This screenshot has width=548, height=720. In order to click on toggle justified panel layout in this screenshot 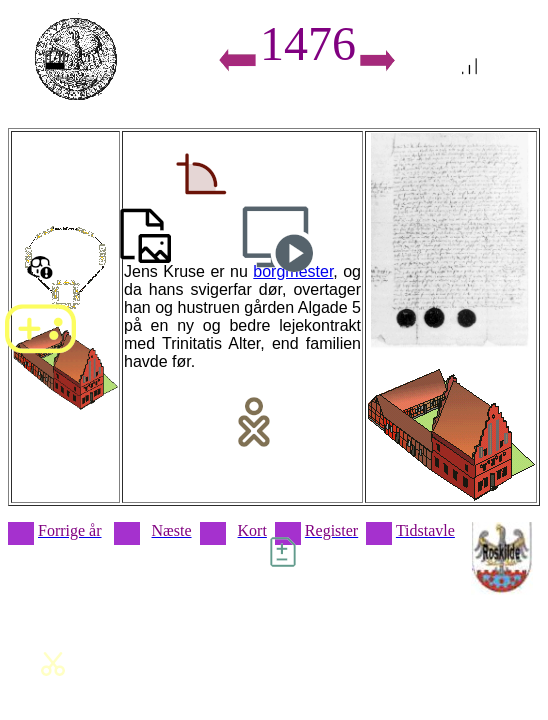, I will do `click(55, 60)`.